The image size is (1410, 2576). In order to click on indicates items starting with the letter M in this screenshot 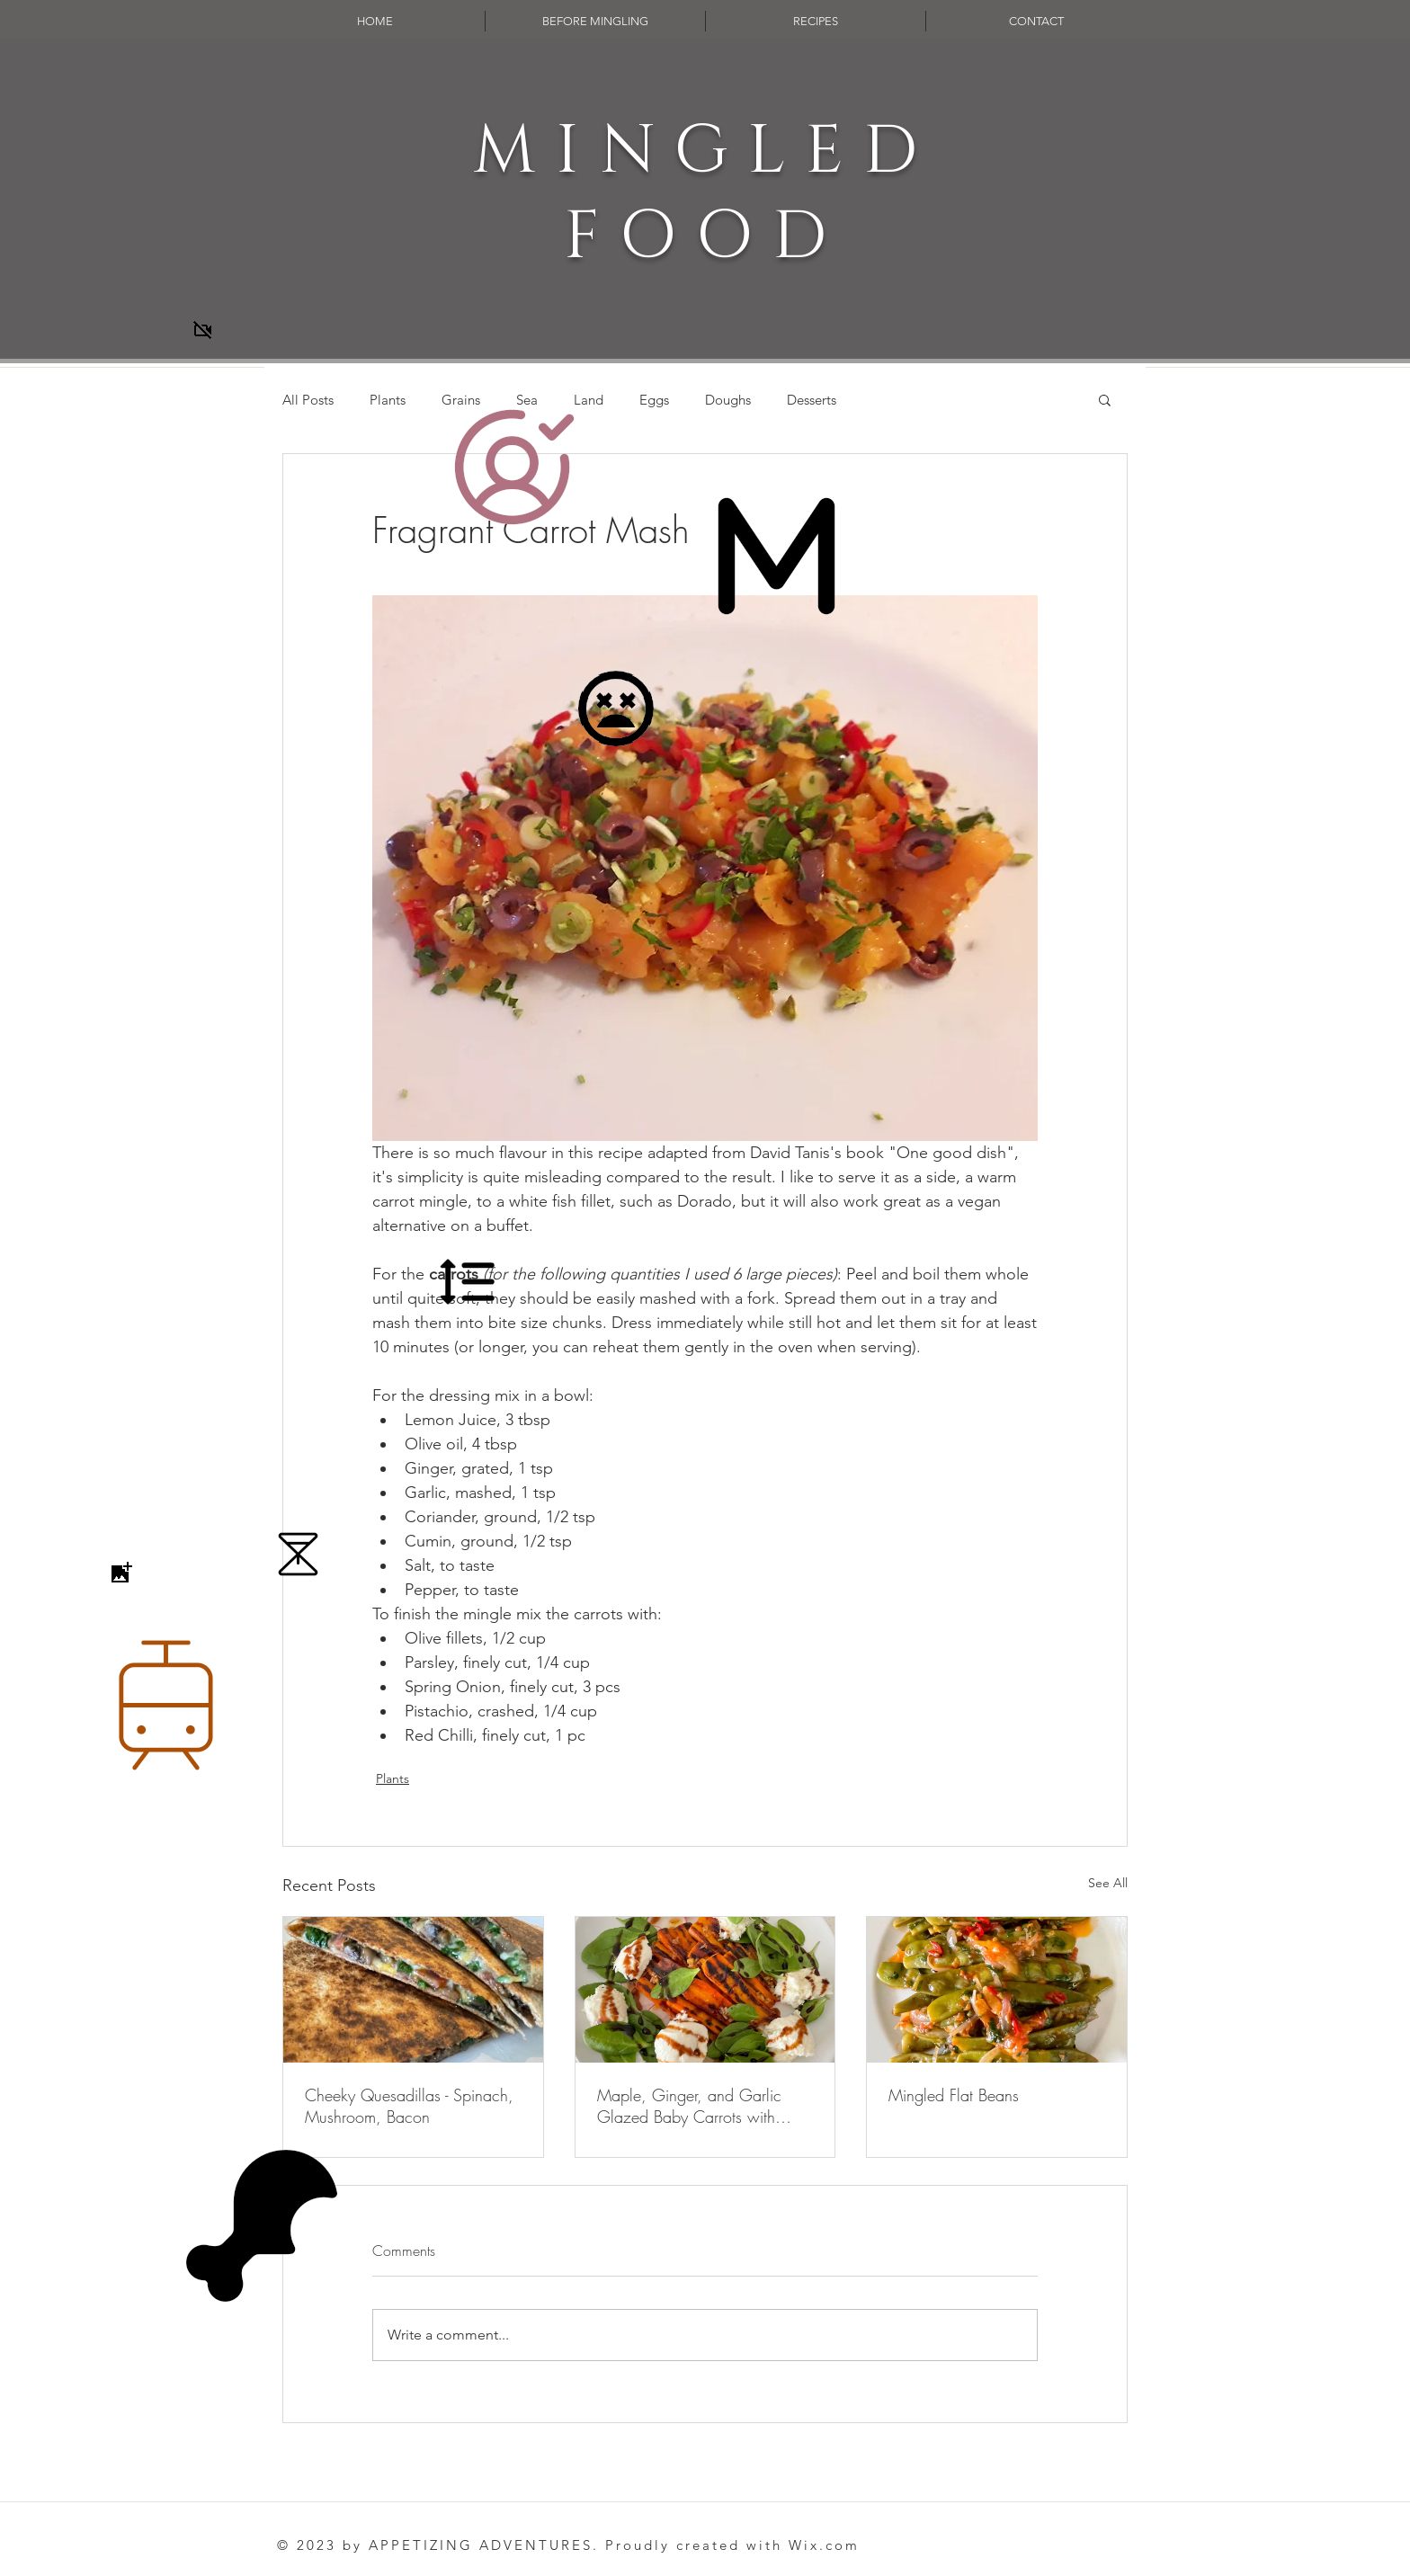, I will do `click(776, 556)`.